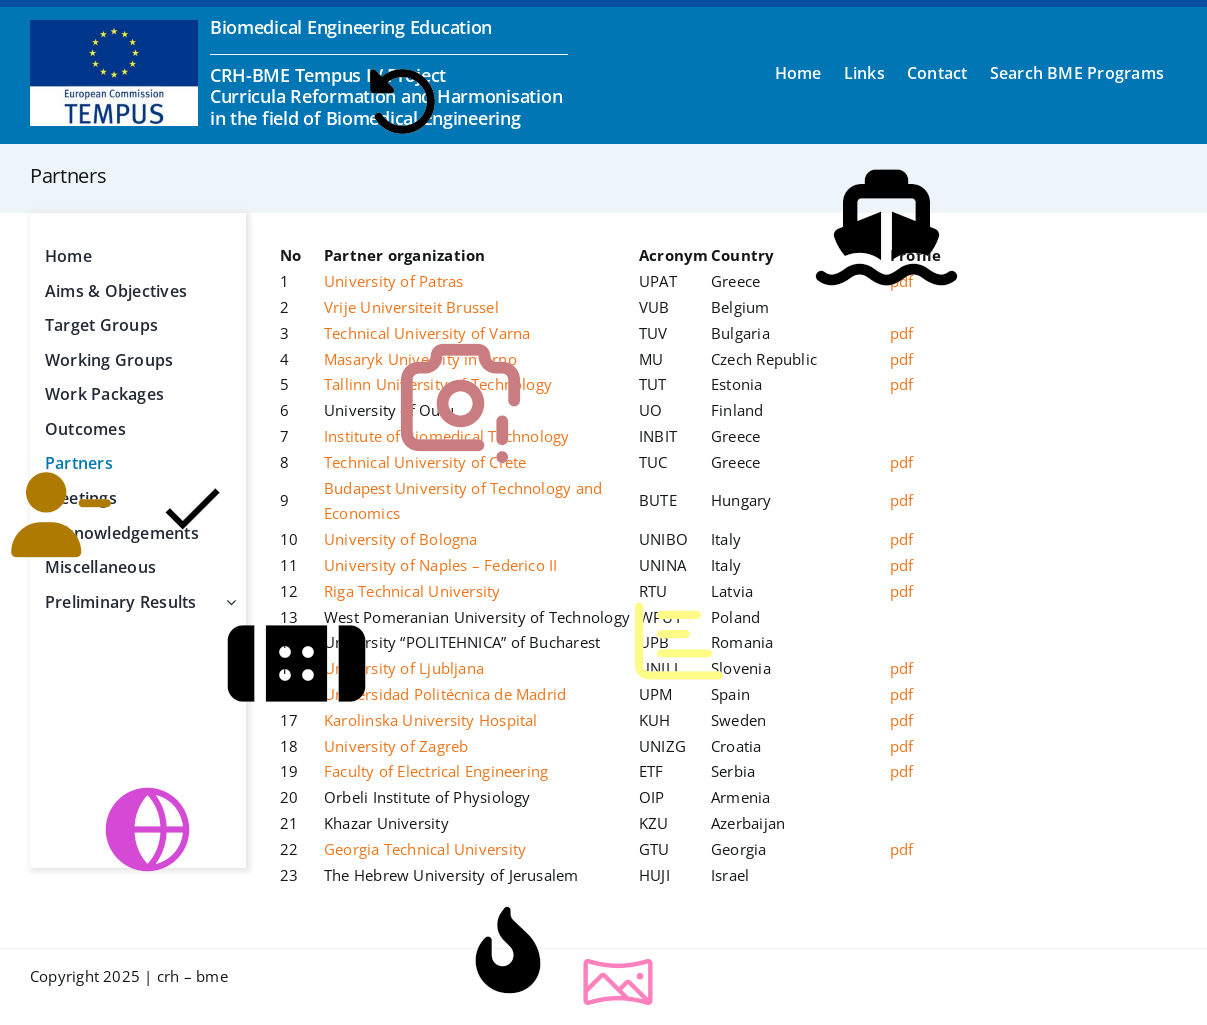  I want to click on access first aid or medical resources, so click(296, 663).